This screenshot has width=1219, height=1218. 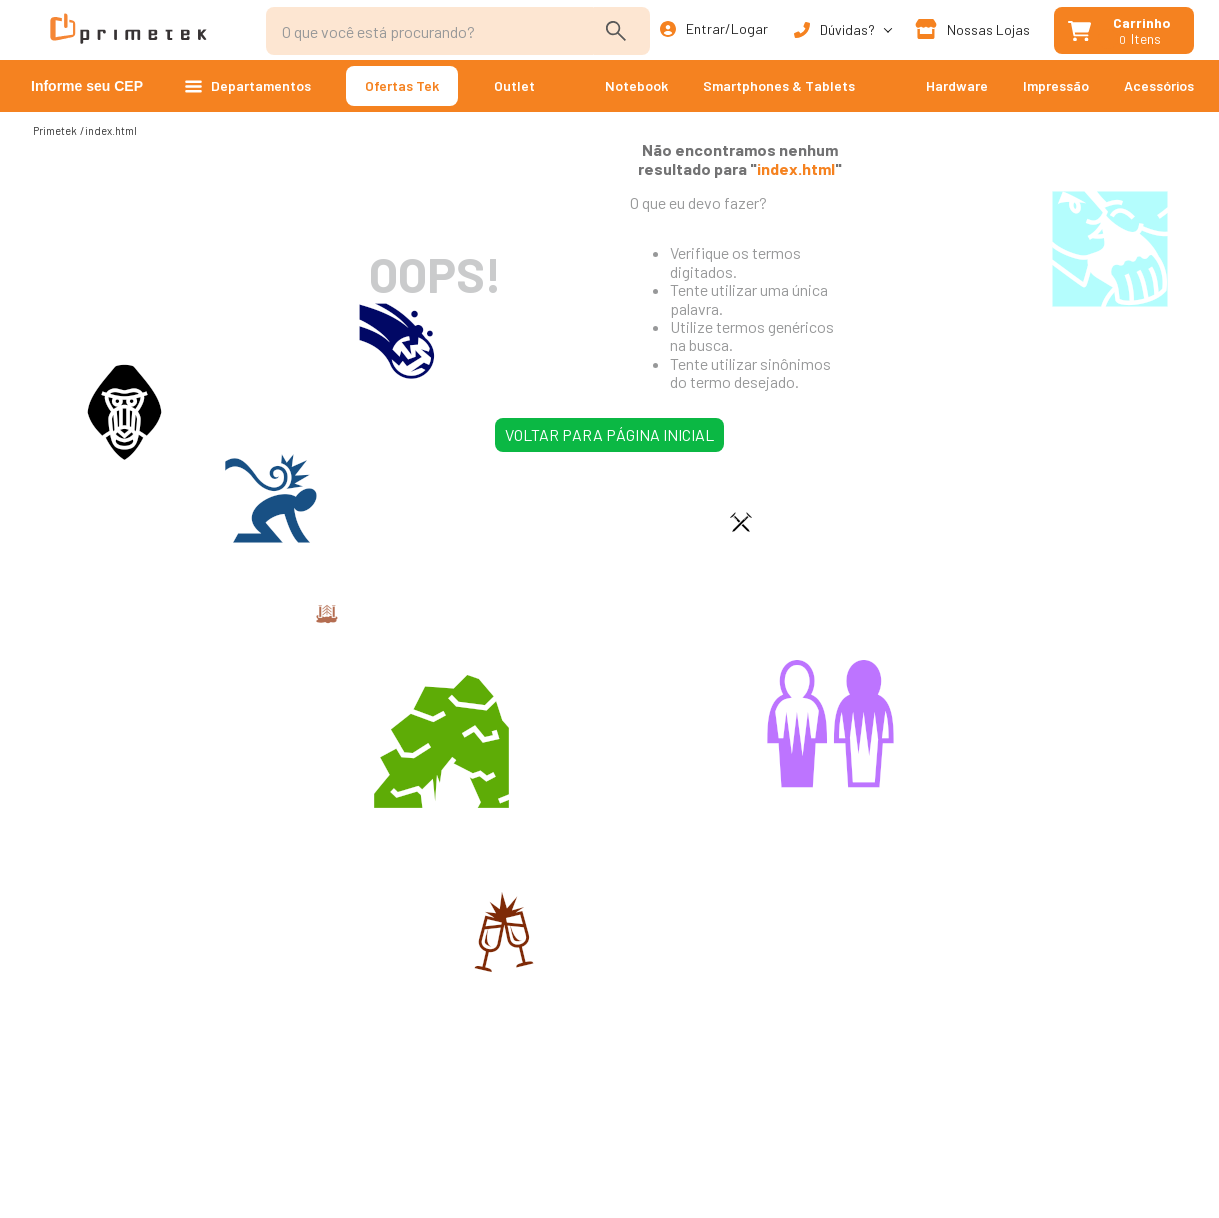 I want to click on enter a cave or underground area, so click(x=441, y=740).